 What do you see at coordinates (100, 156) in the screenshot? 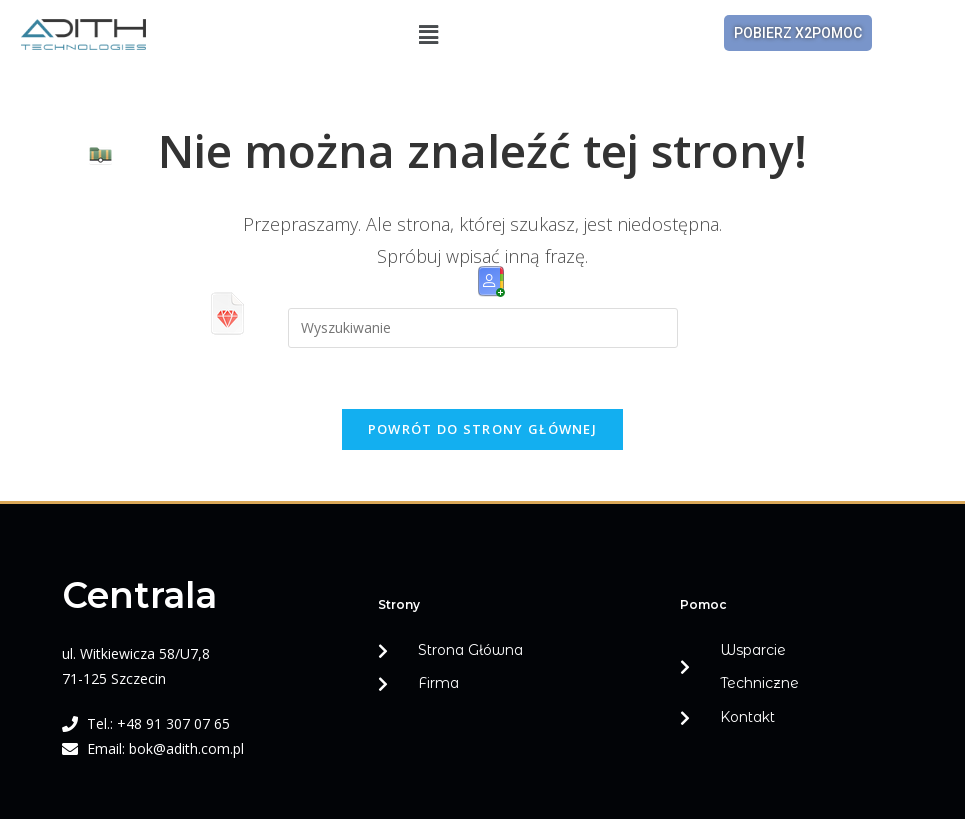
I see `folder containing pokémon safari ball themed content` at bounding box center [100, 156].